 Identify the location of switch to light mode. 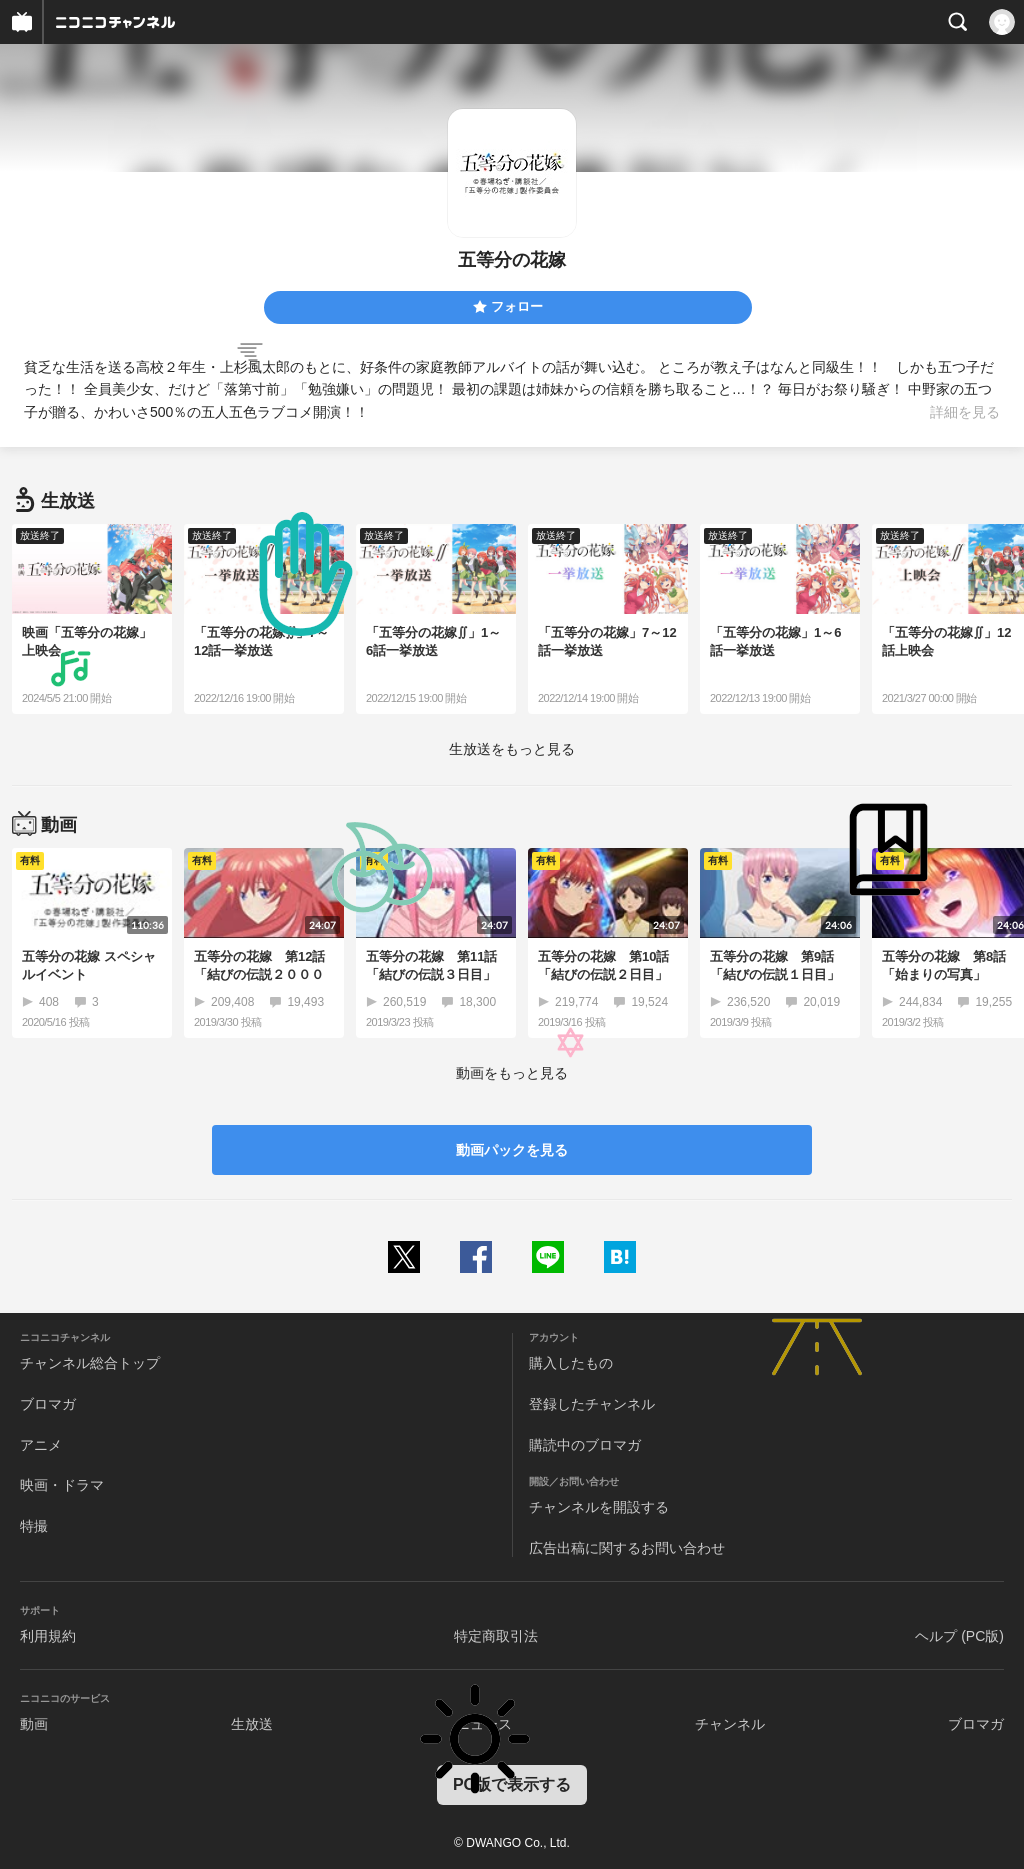
(475, 1739).